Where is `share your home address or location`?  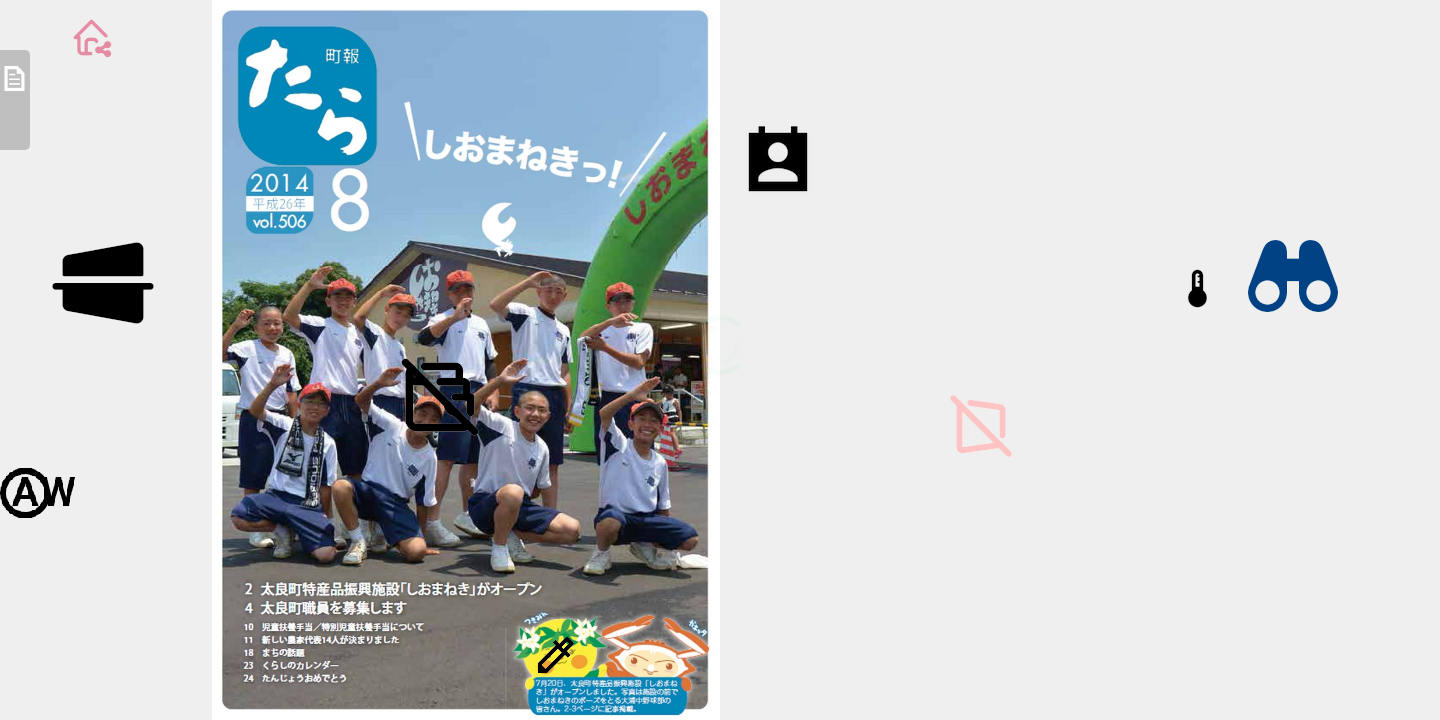 share your home address or location is located at coordinates (91, 37).